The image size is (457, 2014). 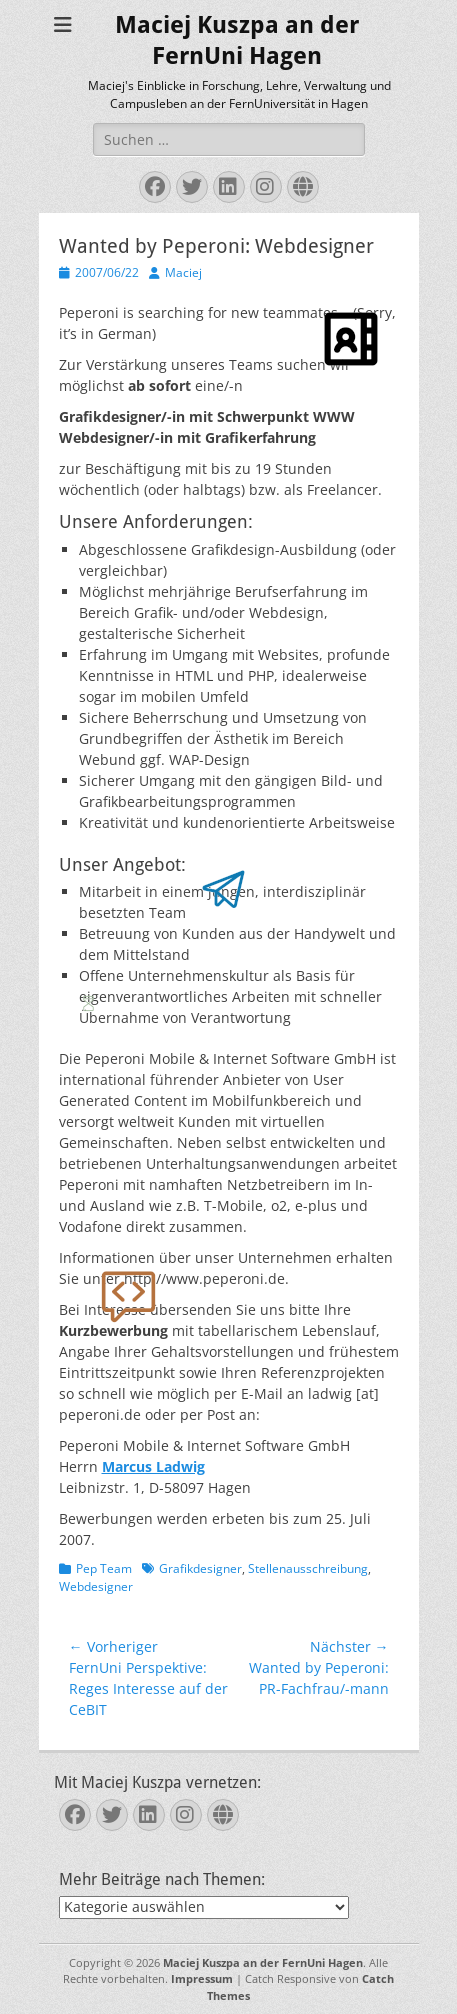 What do you see at coordinates (128, 1295) in the screenshot?
I see `view code review comments` at bounding box center [128, 1295].